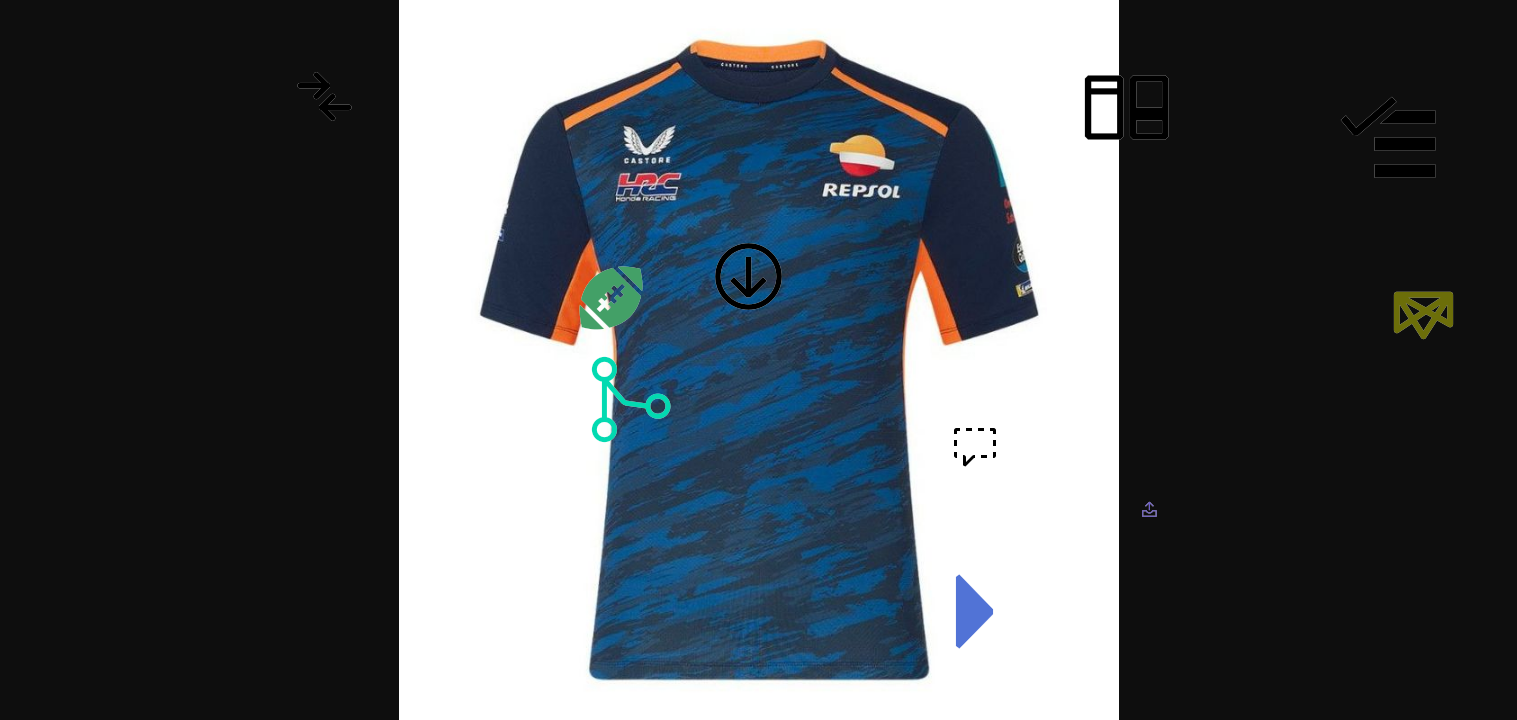 The height and width of the screenshot is (720, 1517). What do you see at coordinates (324, 96) in the screenshot?
I see `compare or show differences between items` at bounding box center [324, 96].